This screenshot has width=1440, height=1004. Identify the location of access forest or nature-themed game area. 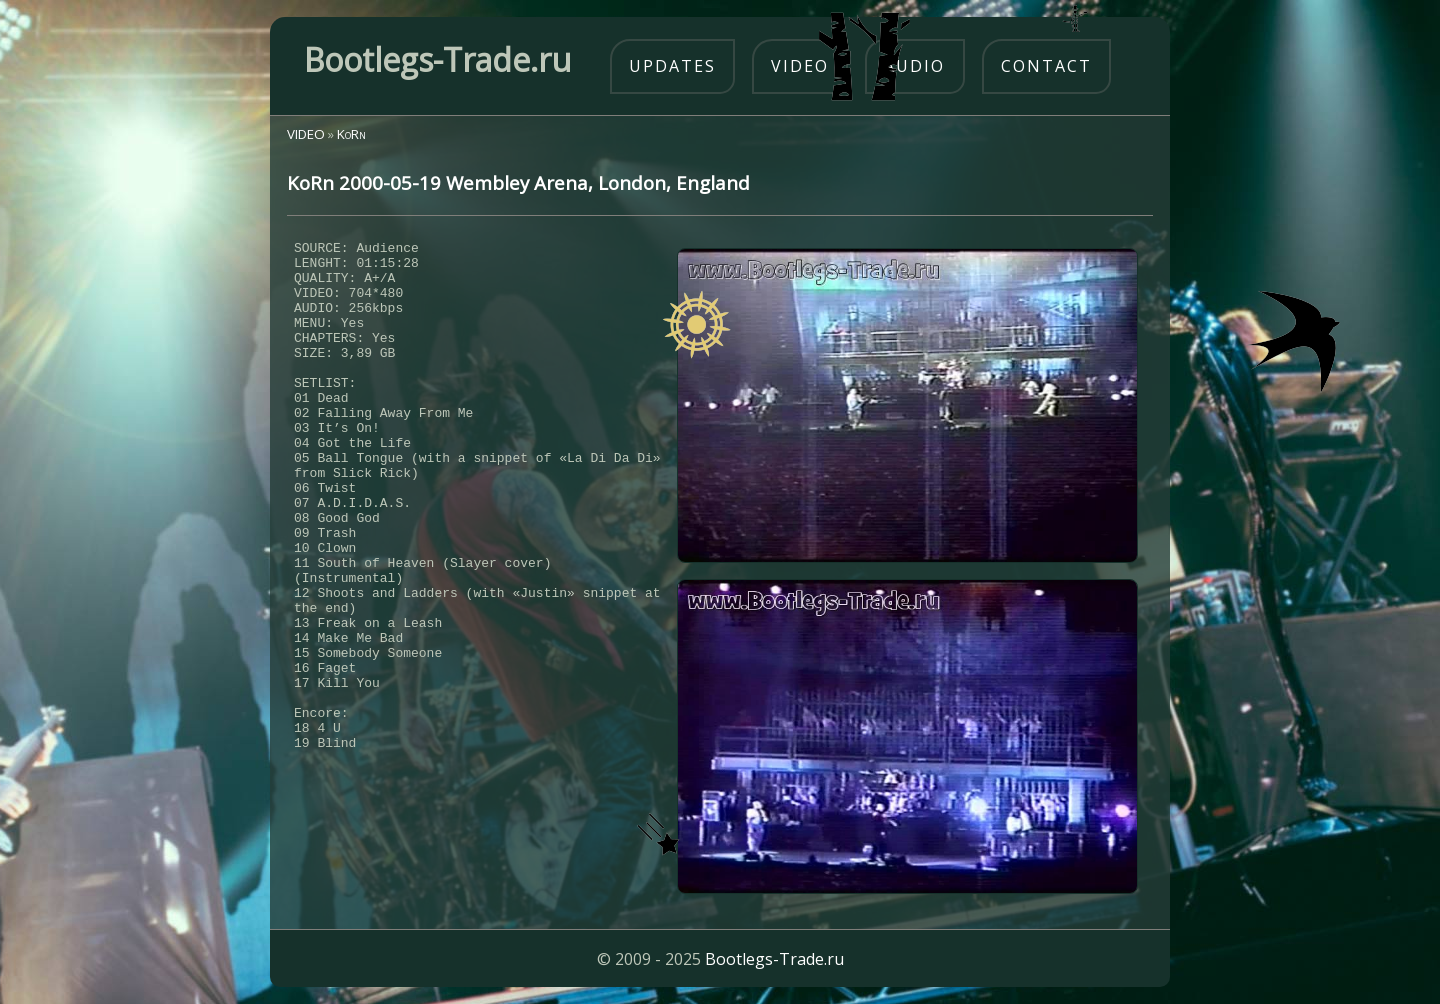
(864, 56).